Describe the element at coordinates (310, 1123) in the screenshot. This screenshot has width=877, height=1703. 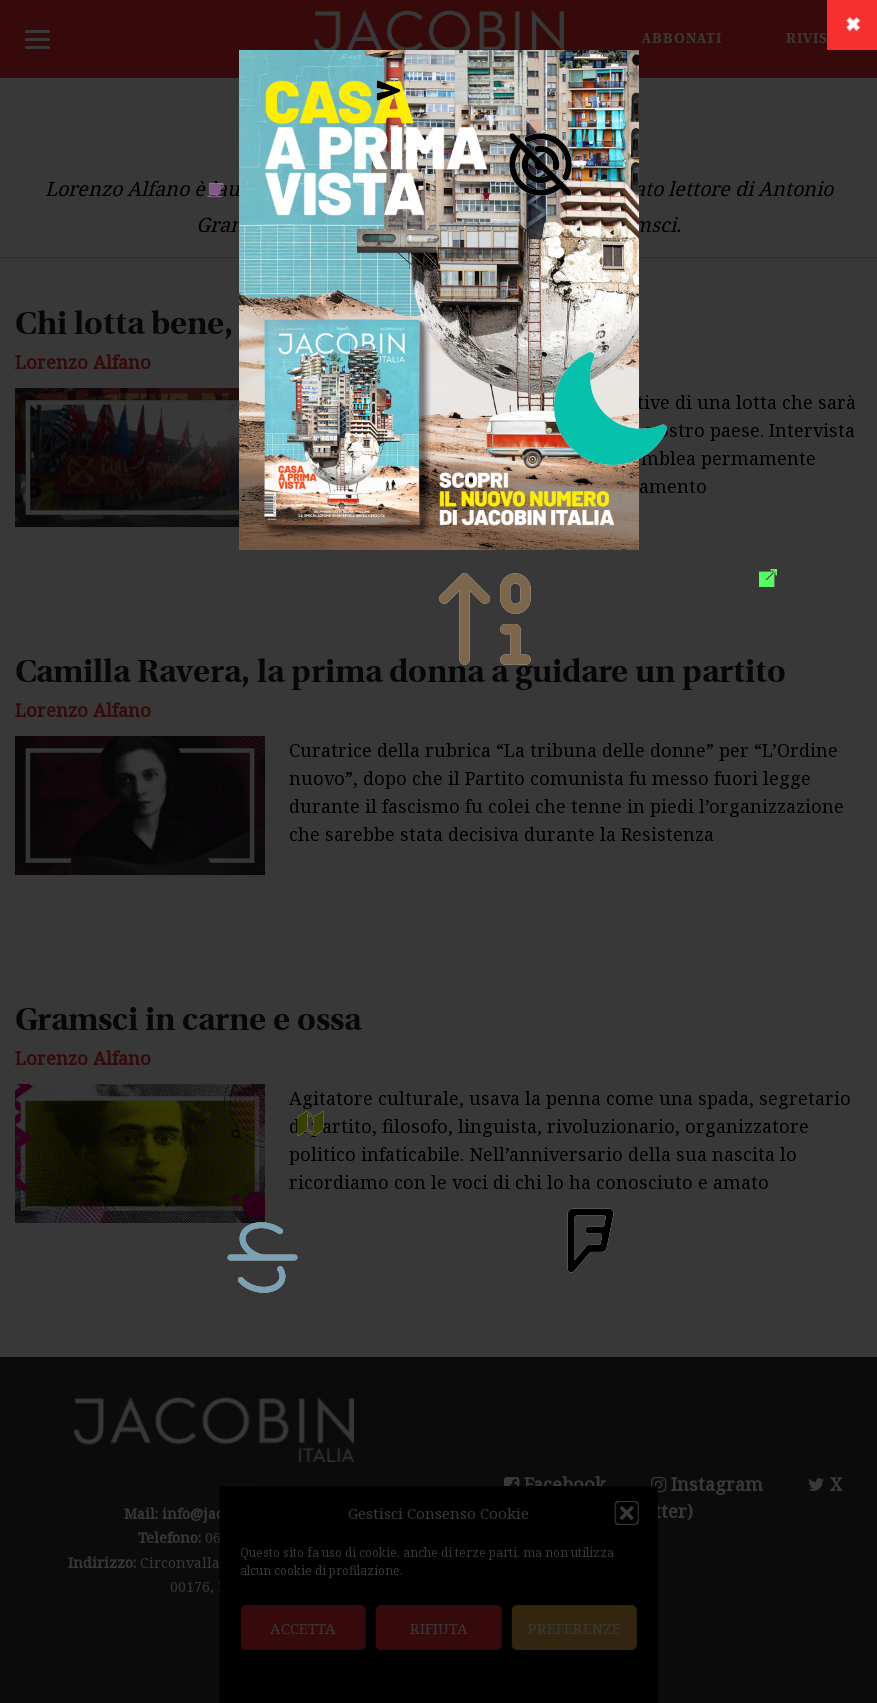
I see `open the map view` at that location.